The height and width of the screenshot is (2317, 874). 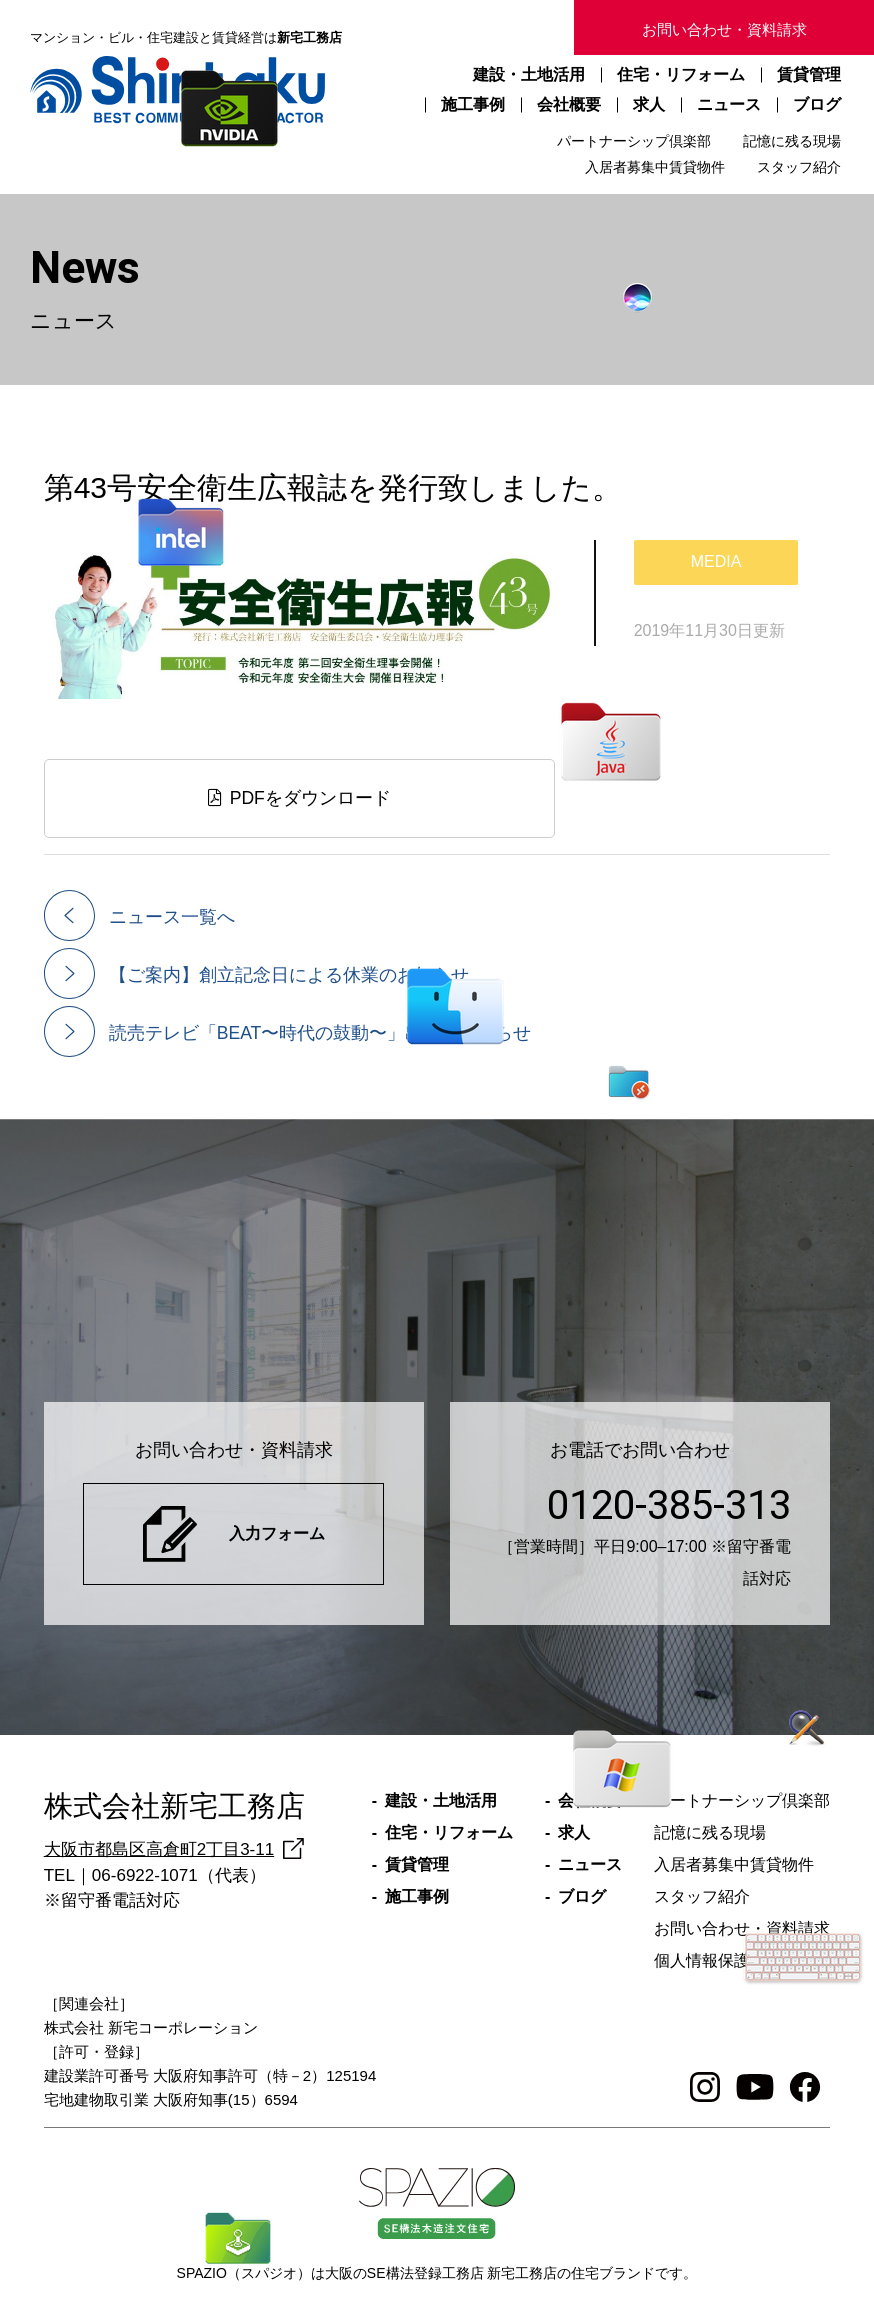 What do you see at coordinates (807, 1728) in the screenshot?
I see `find and replace text in a document` at bounding box center [807, 1728].